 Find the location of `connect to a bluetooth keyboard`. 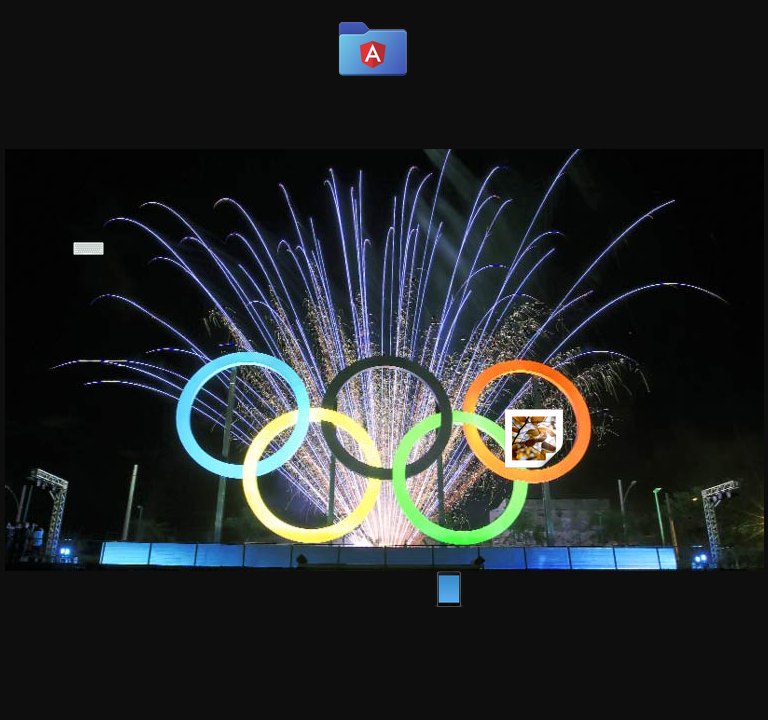

connect to a bluetooth keyboard is located at coordinates (88, 248).